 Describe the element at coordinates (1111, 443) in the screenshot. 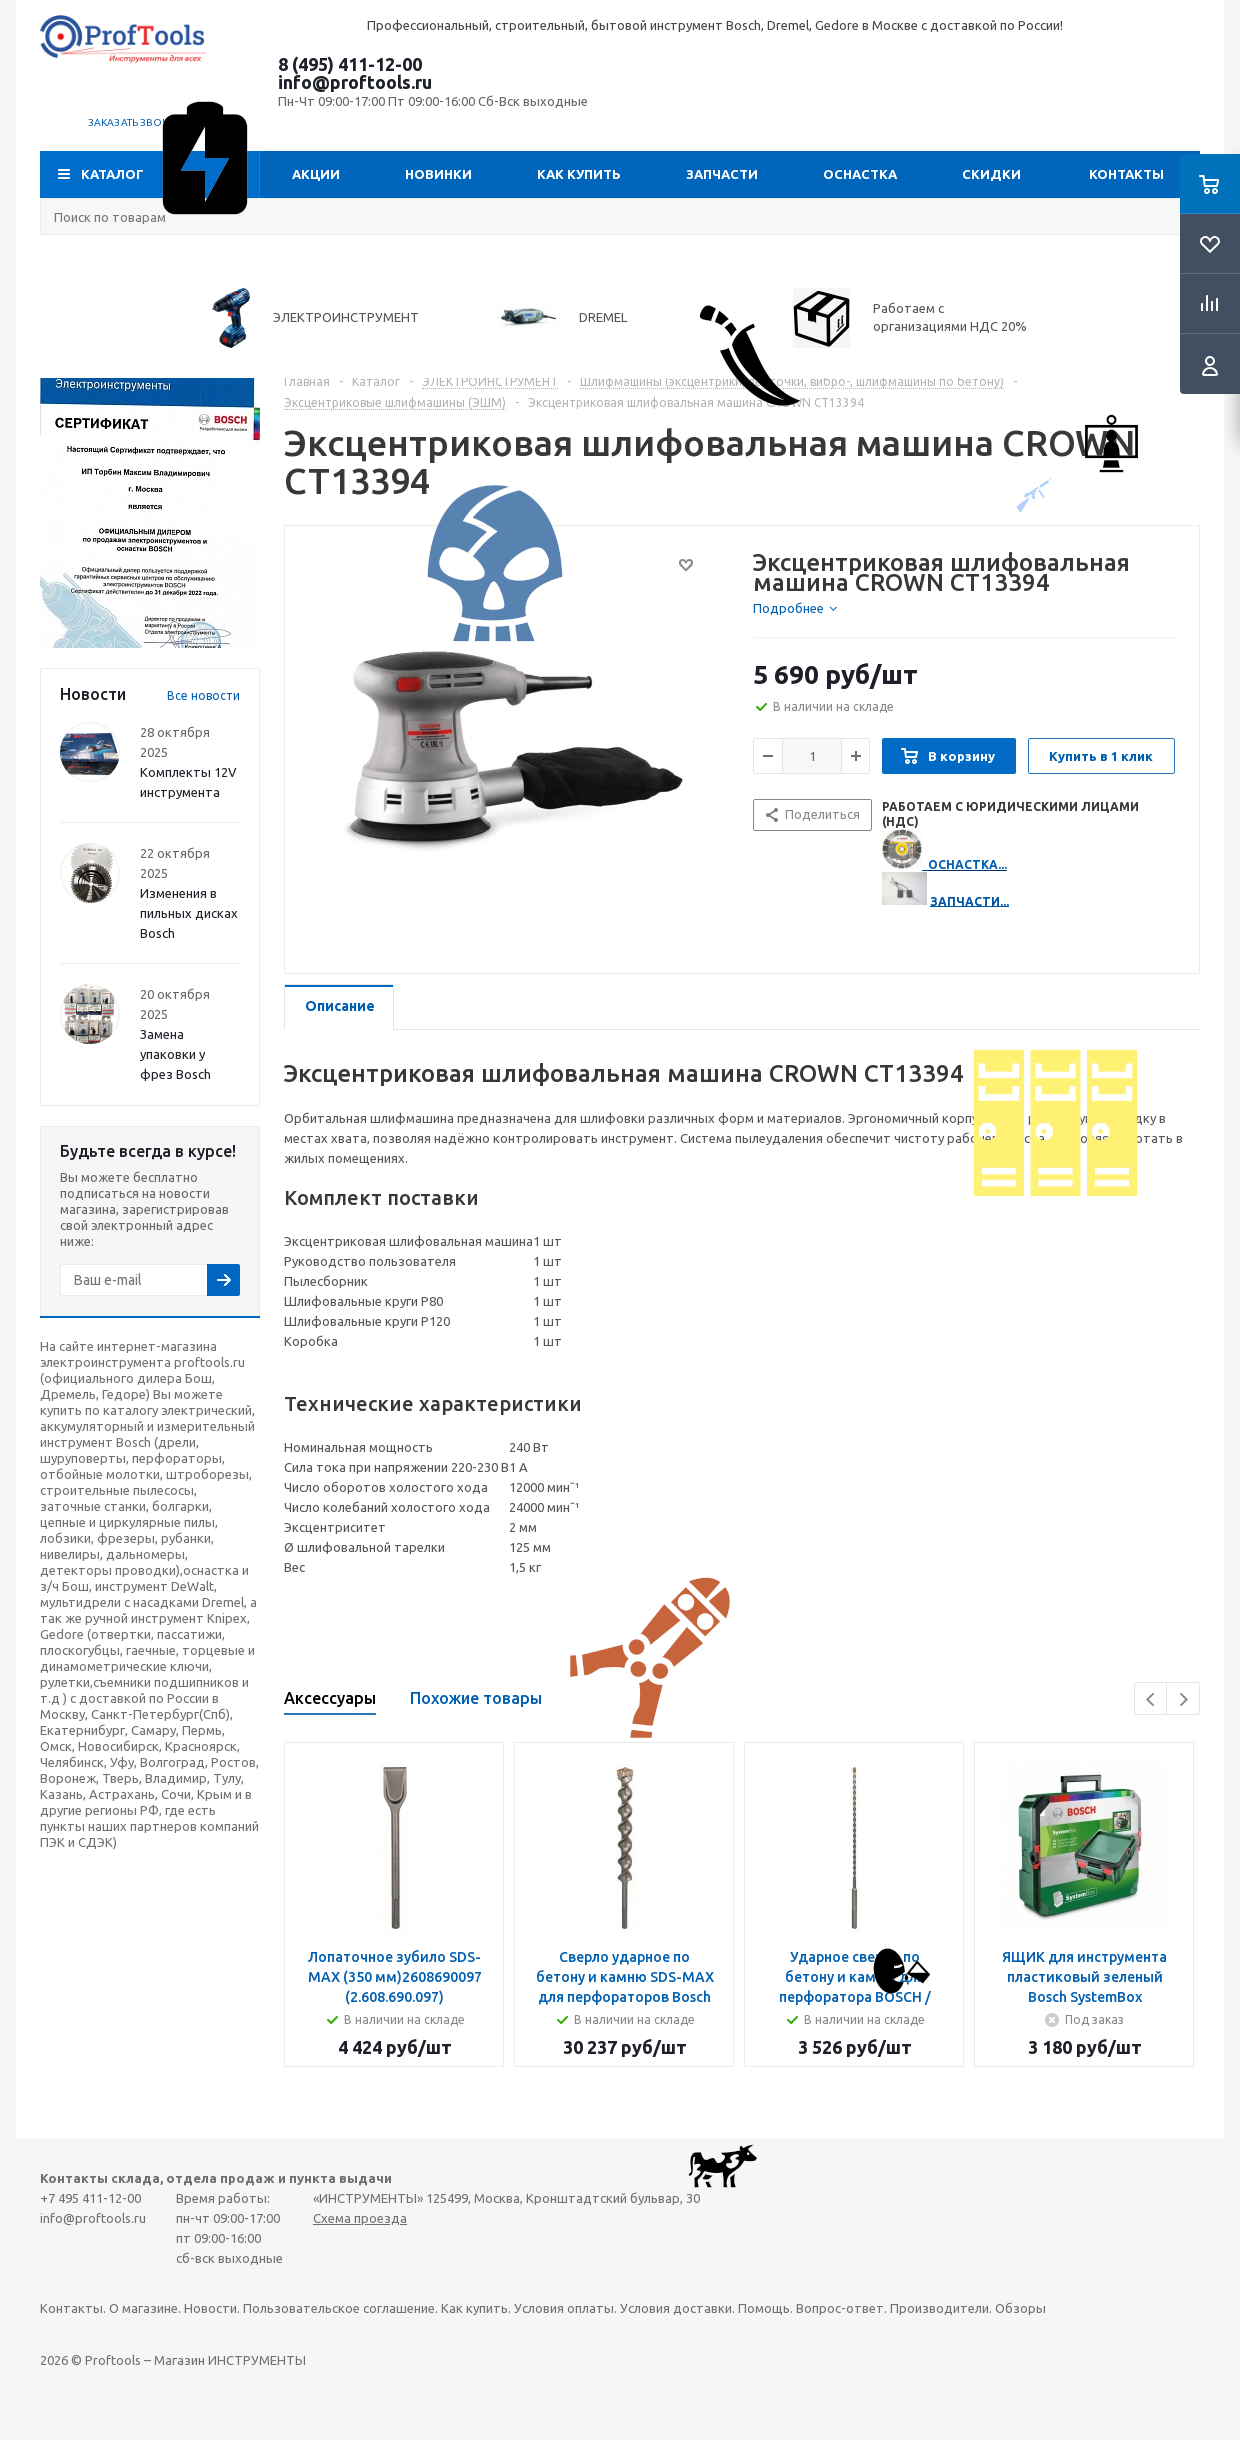

I see `start or join a video conference call` at that location.